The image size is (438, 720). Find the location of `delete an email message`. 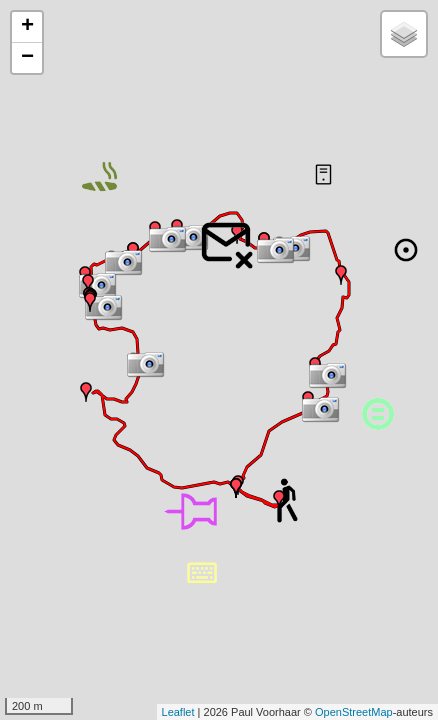

delete an email message is located at coordinates (226, 242).